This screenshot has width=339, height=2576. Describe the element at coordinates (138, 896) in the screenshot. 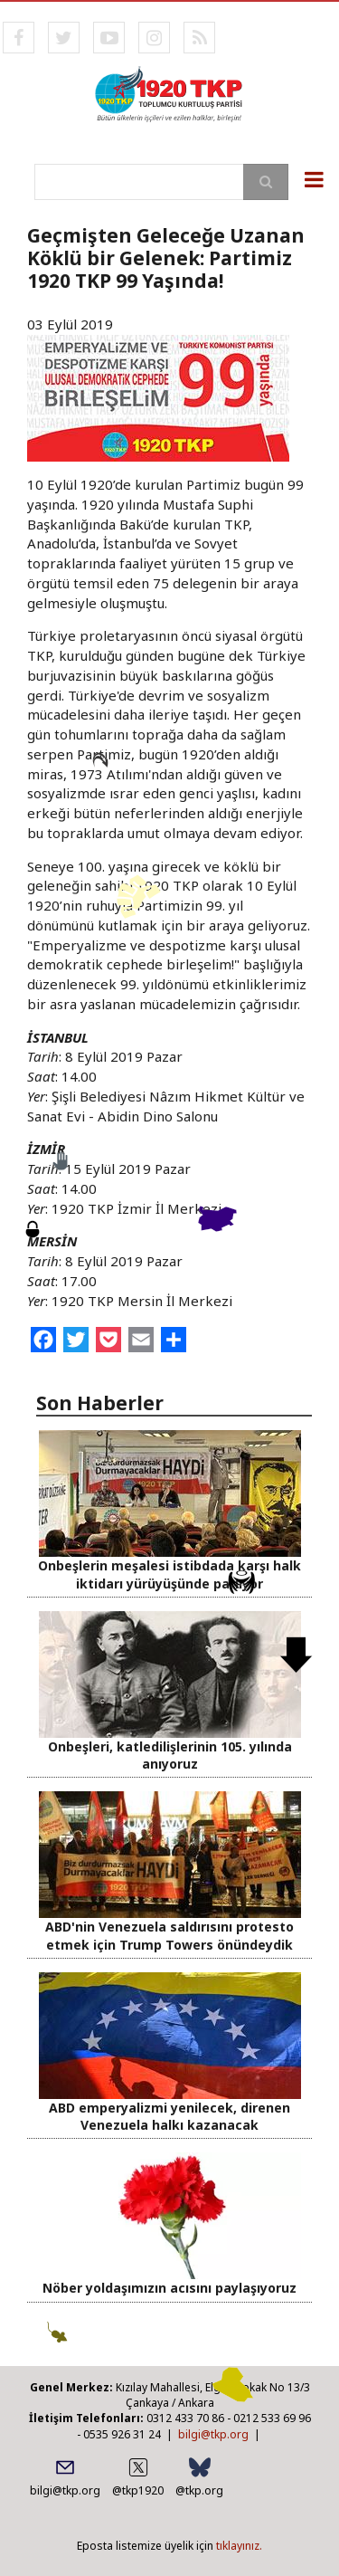

I see `grab or drag an item` at that location.